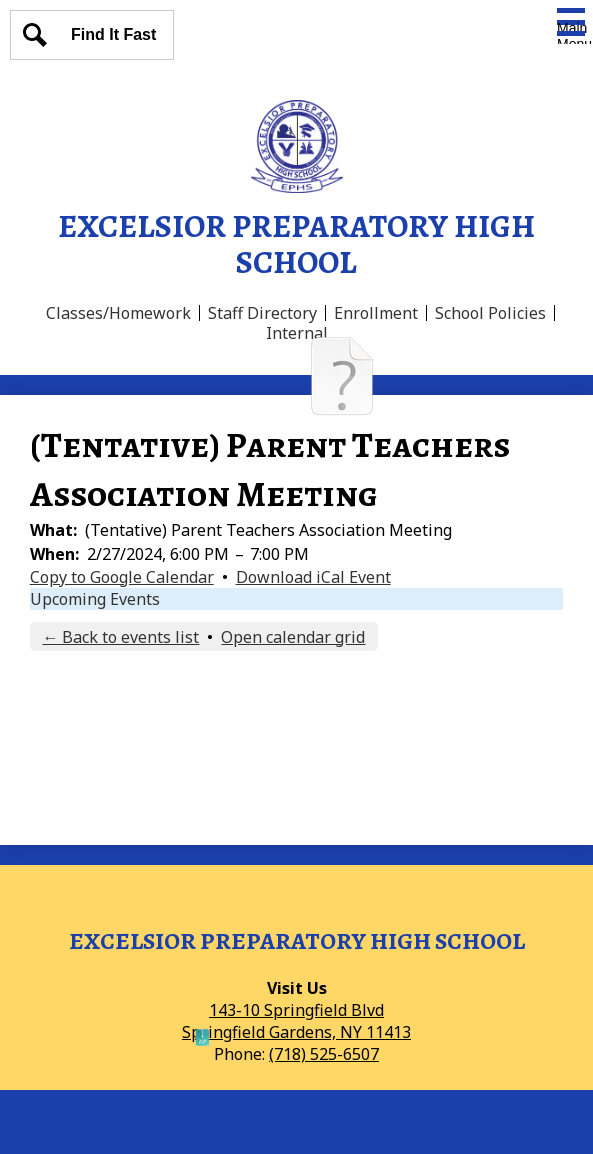 Image resolution: width=593 pixels, height=1154 pixels. I want to click on open or extract a compressed zip file, so click(202, 1037).